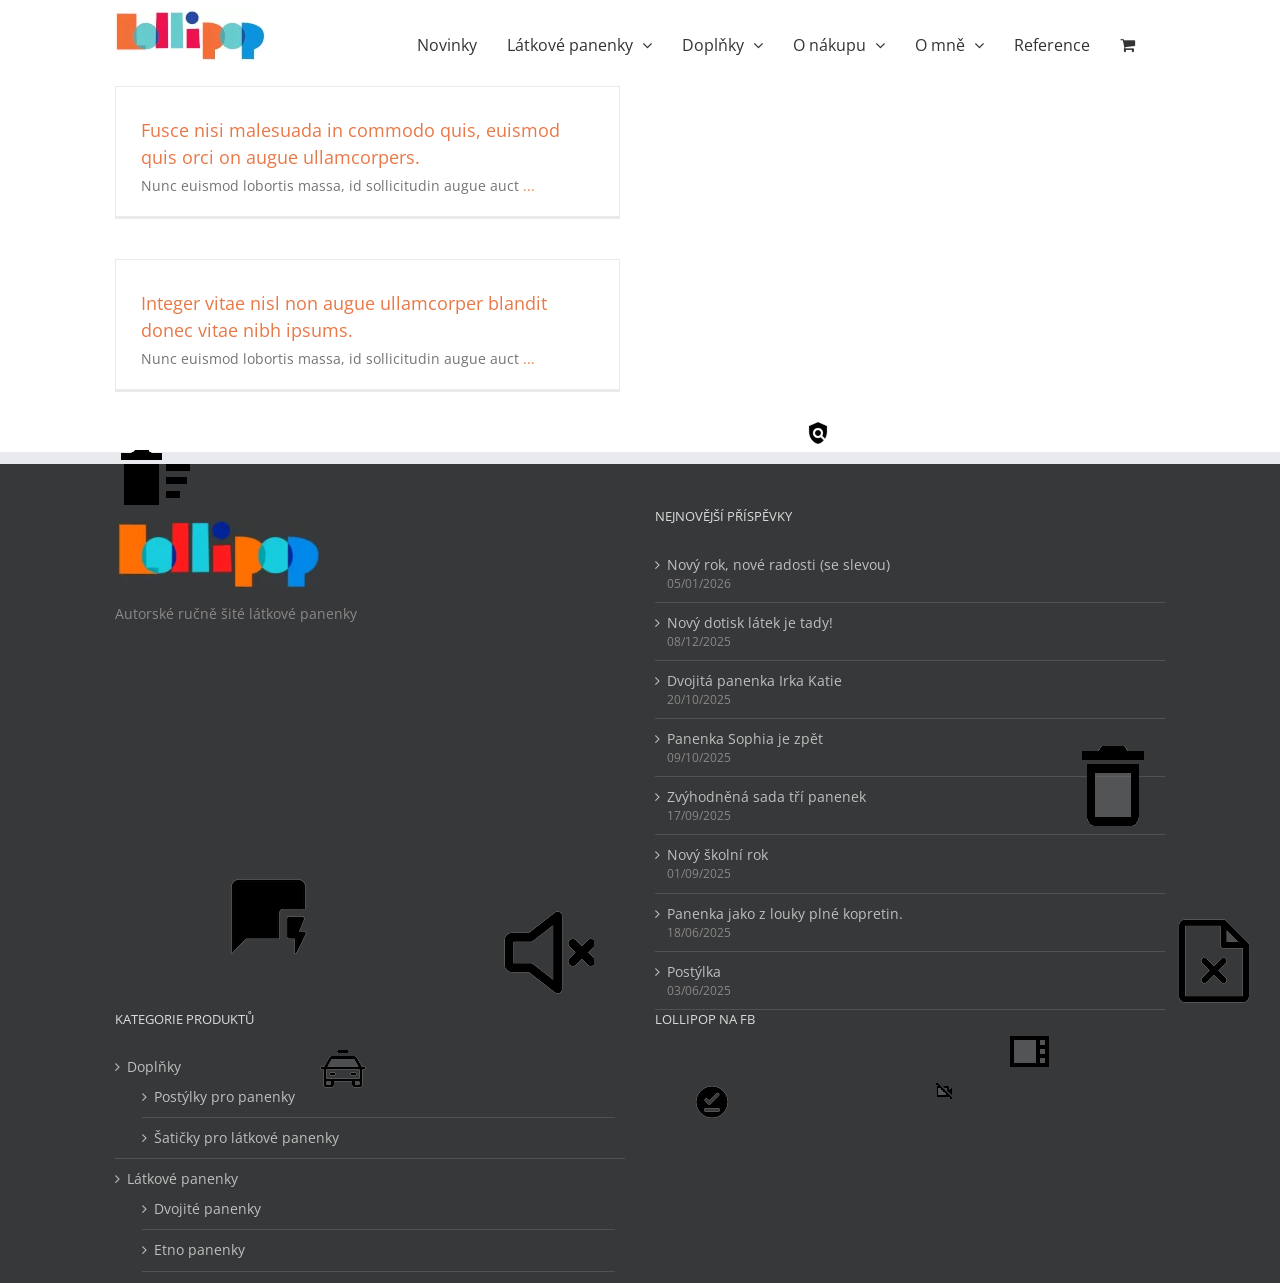 This screenshot has width=1280, height=1283. I want to click on mute audio, so click(545, 952).